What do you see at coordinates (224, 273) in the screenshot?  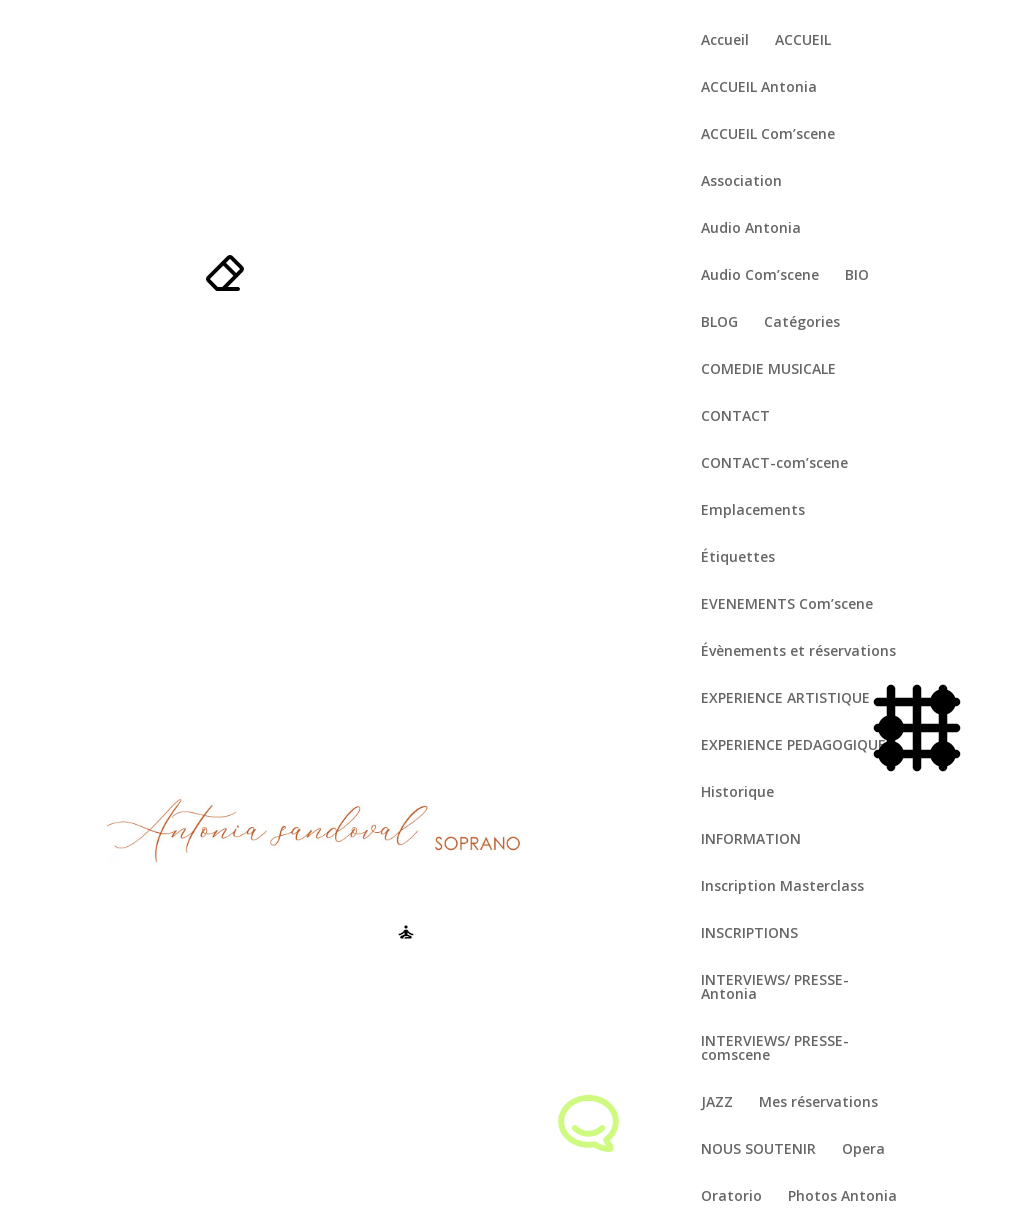 I see `erase or delete selected content` at bounding box center [224, 273].